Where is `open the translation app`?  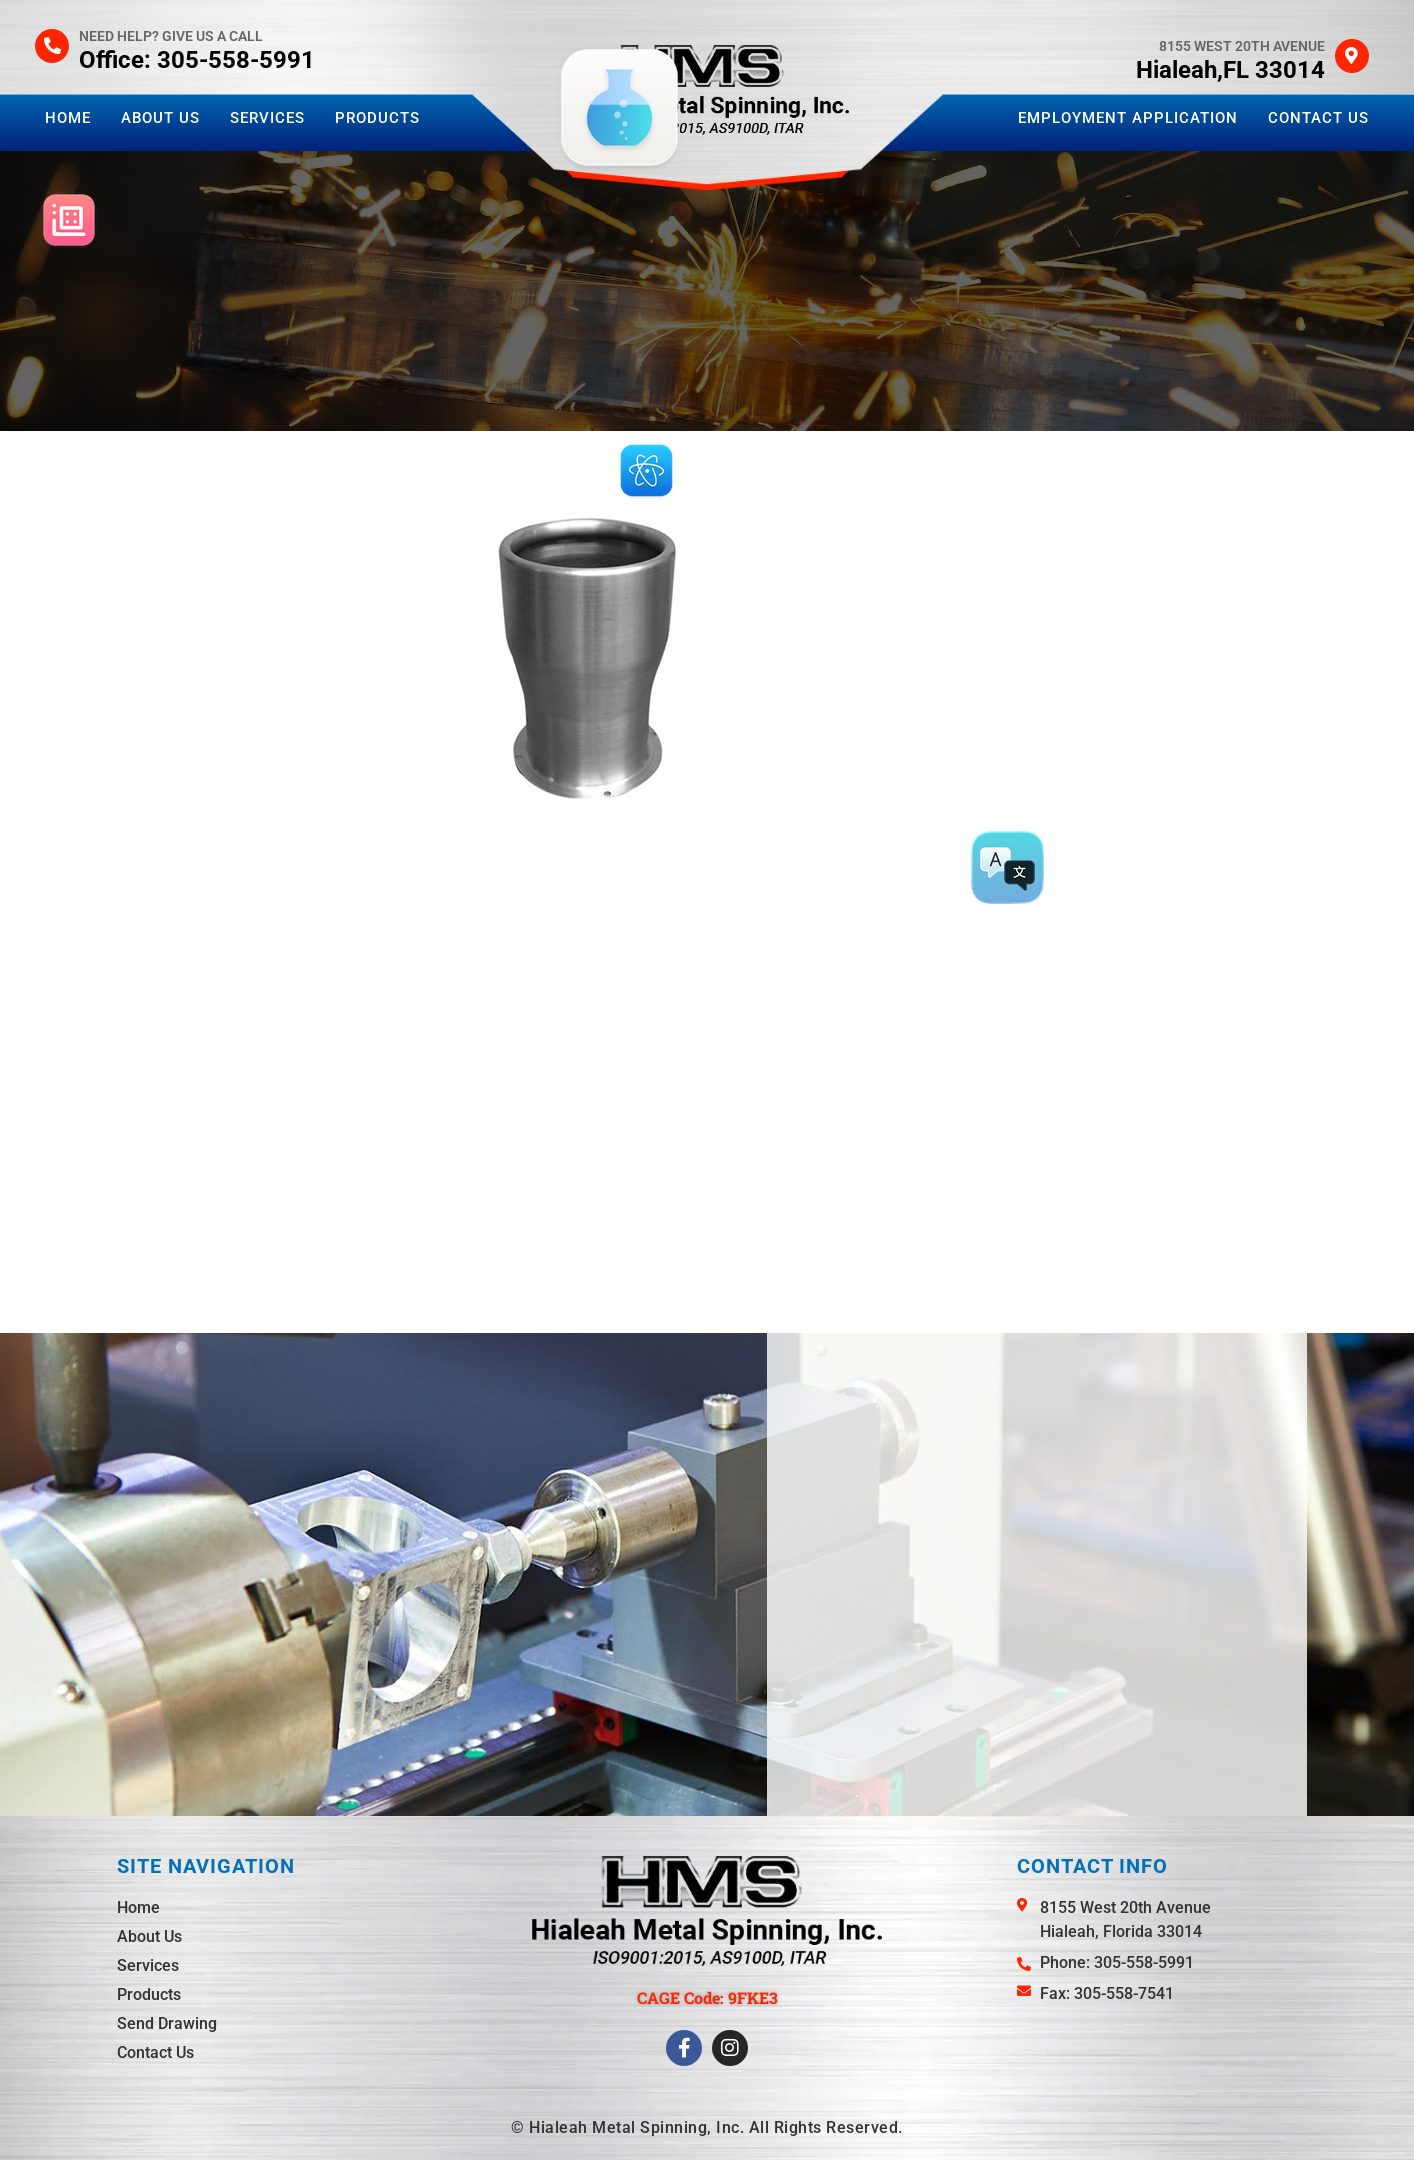
open the translation app is located at coordinates (1007, 867).